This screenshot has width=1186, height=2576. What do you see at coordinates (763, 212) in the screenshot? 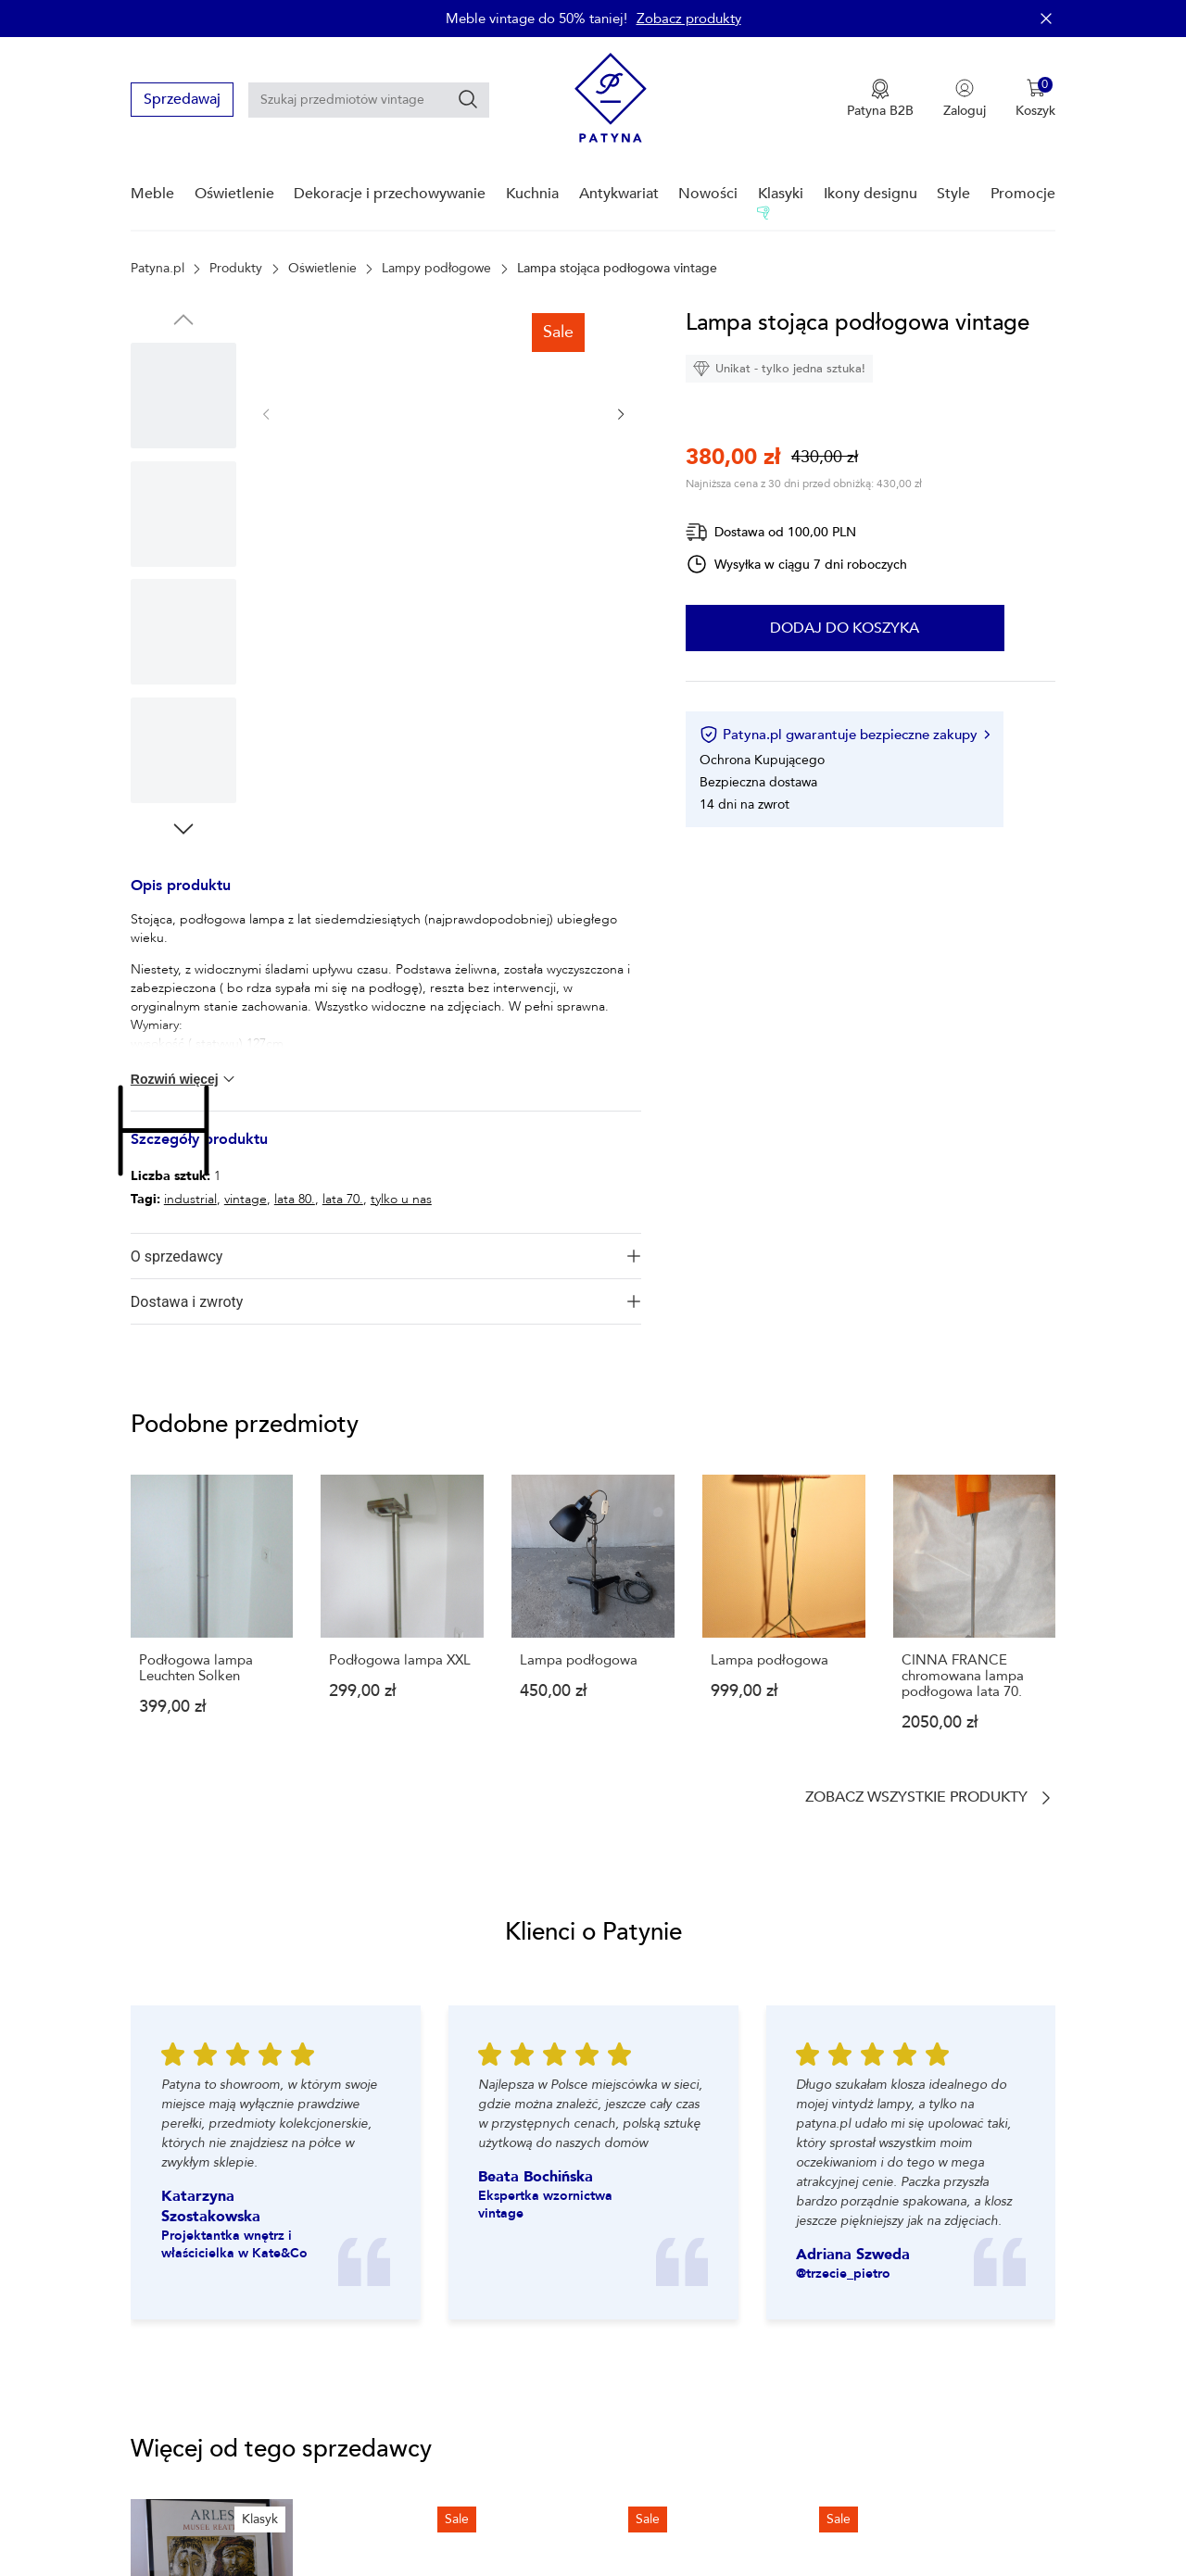
I see `hair styling or salon services` at bounding box center [763, 212].